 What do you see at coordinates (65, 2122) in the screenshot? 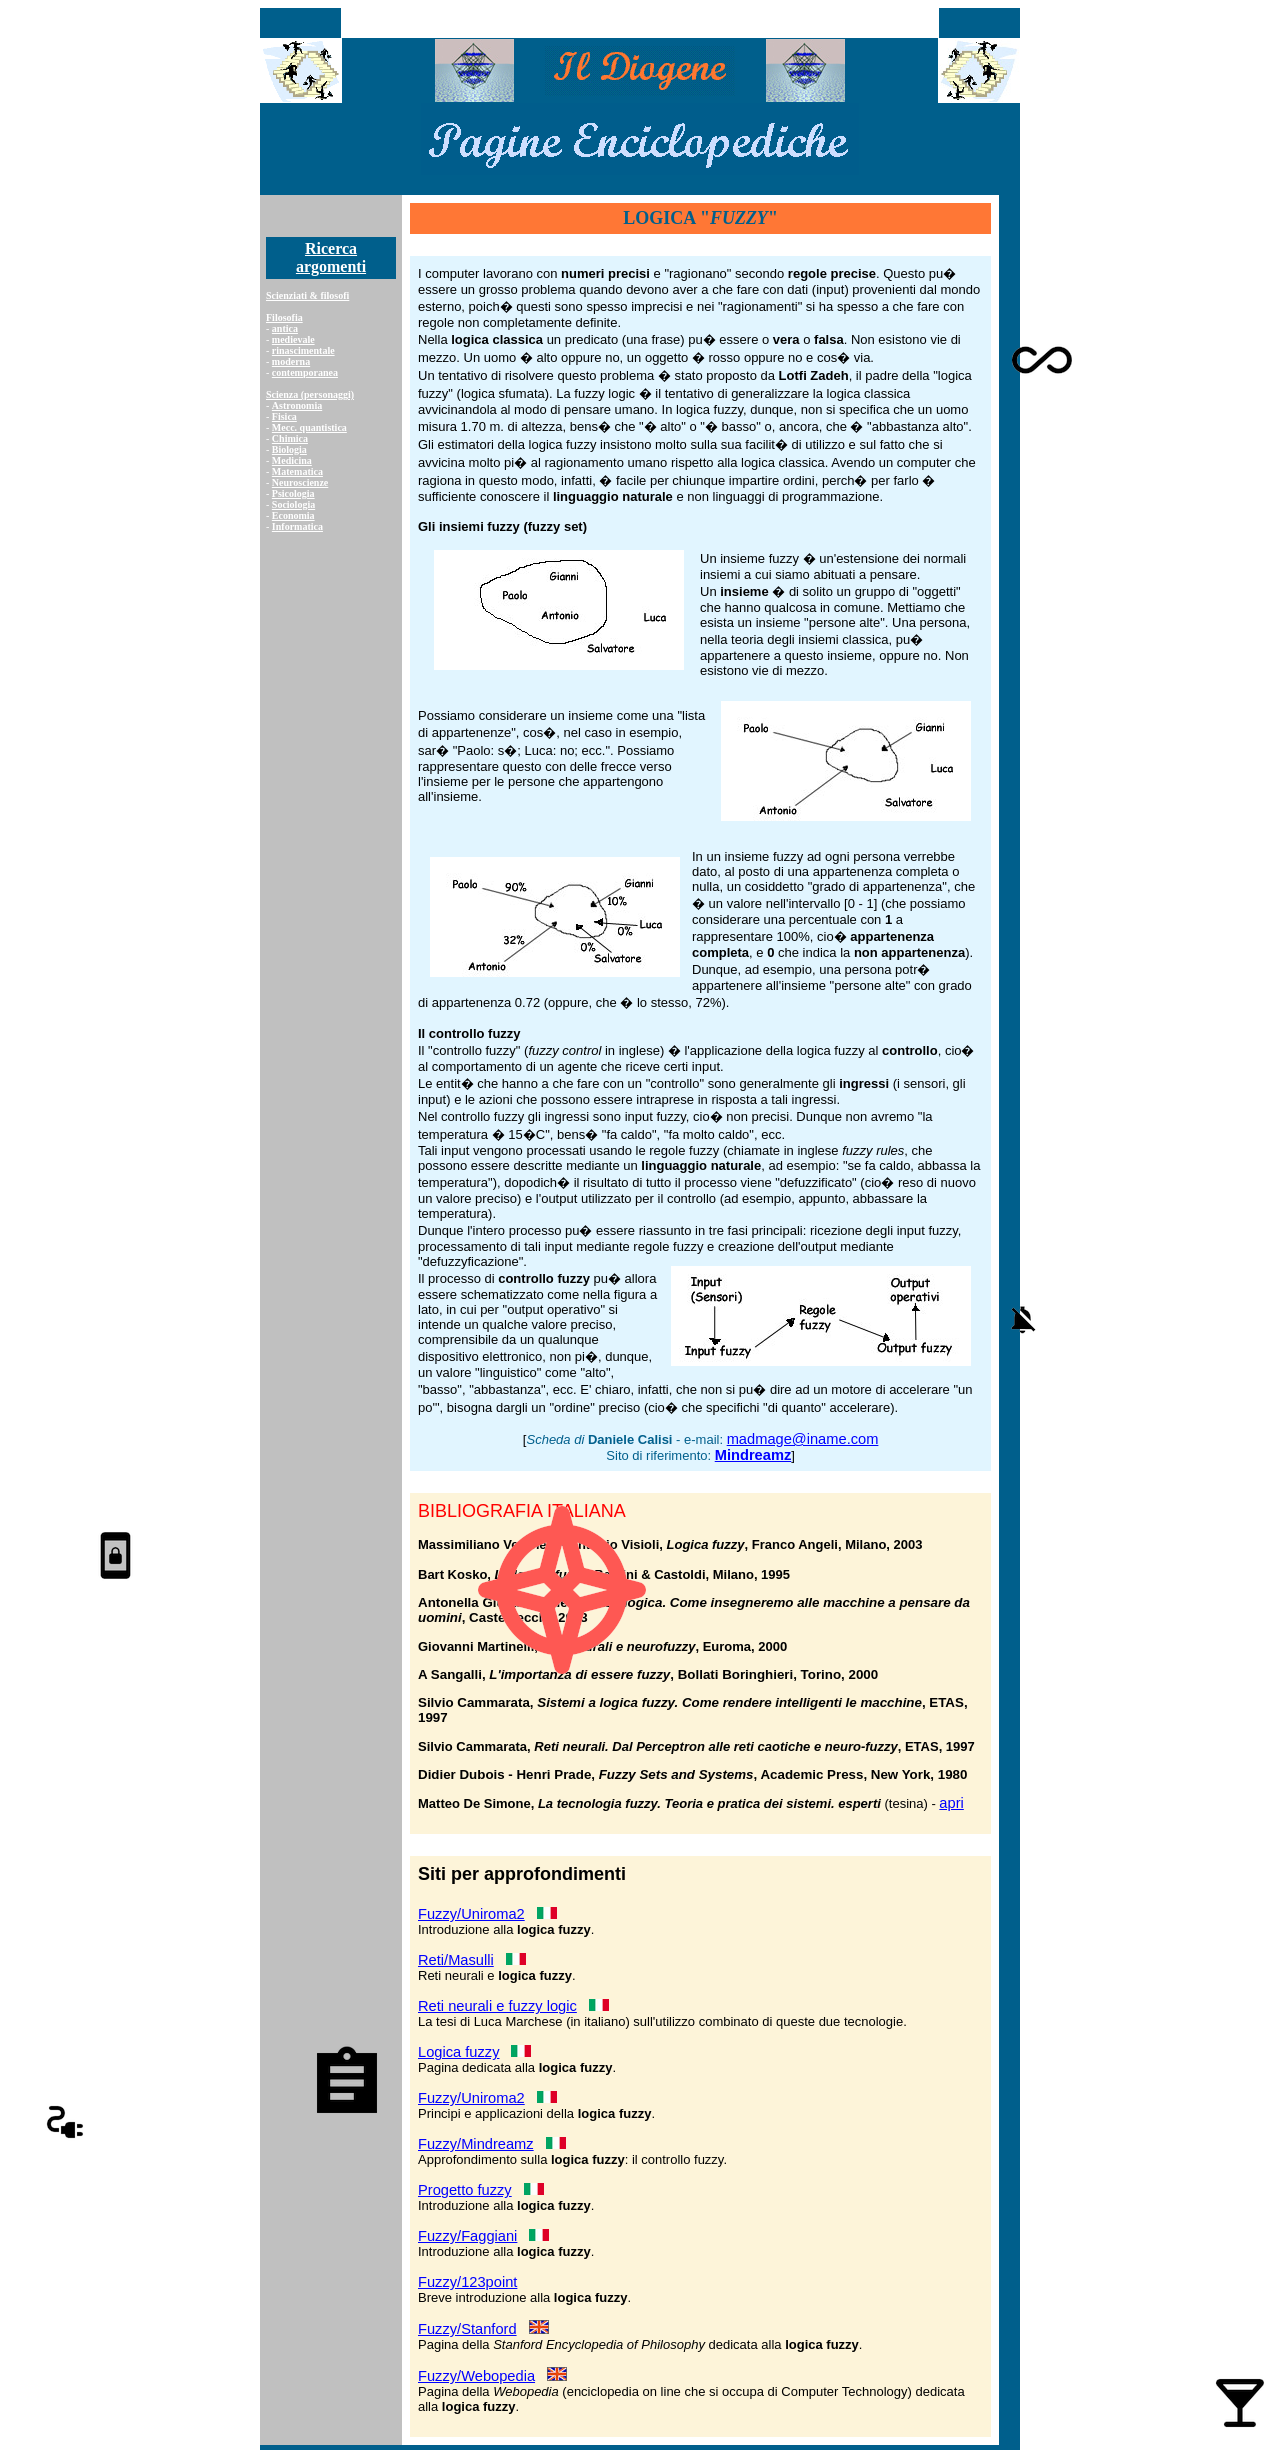
I see `find nearby electrical or charging services` at bounding box center [65, 2122].